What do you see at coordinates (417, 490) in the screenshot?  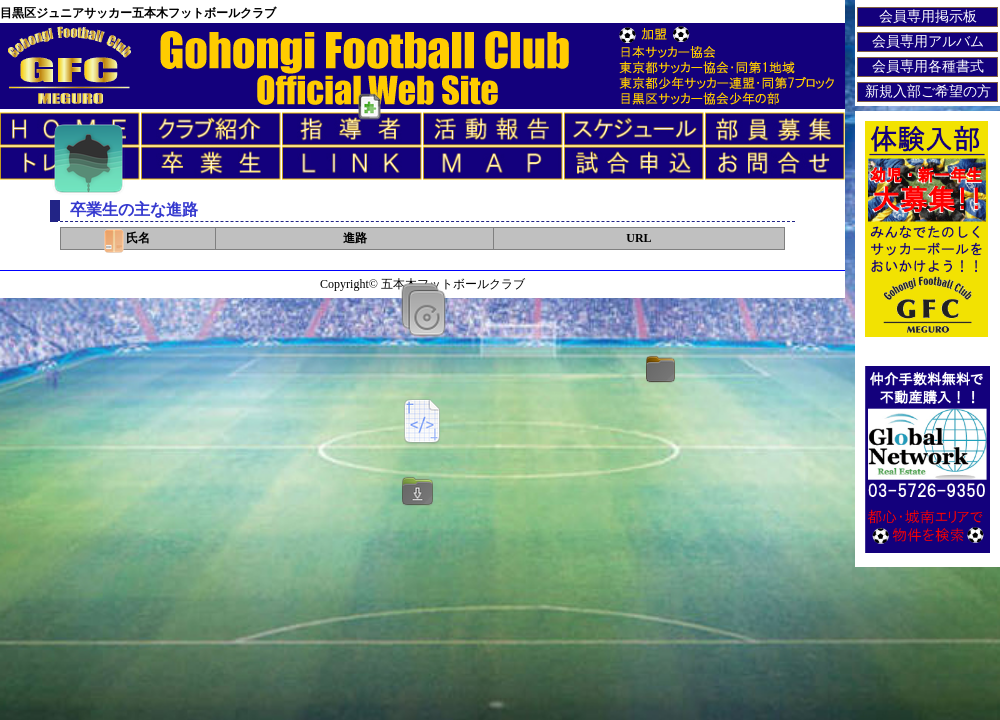 I see `open downloads folder` at bounding box center [417, 490].